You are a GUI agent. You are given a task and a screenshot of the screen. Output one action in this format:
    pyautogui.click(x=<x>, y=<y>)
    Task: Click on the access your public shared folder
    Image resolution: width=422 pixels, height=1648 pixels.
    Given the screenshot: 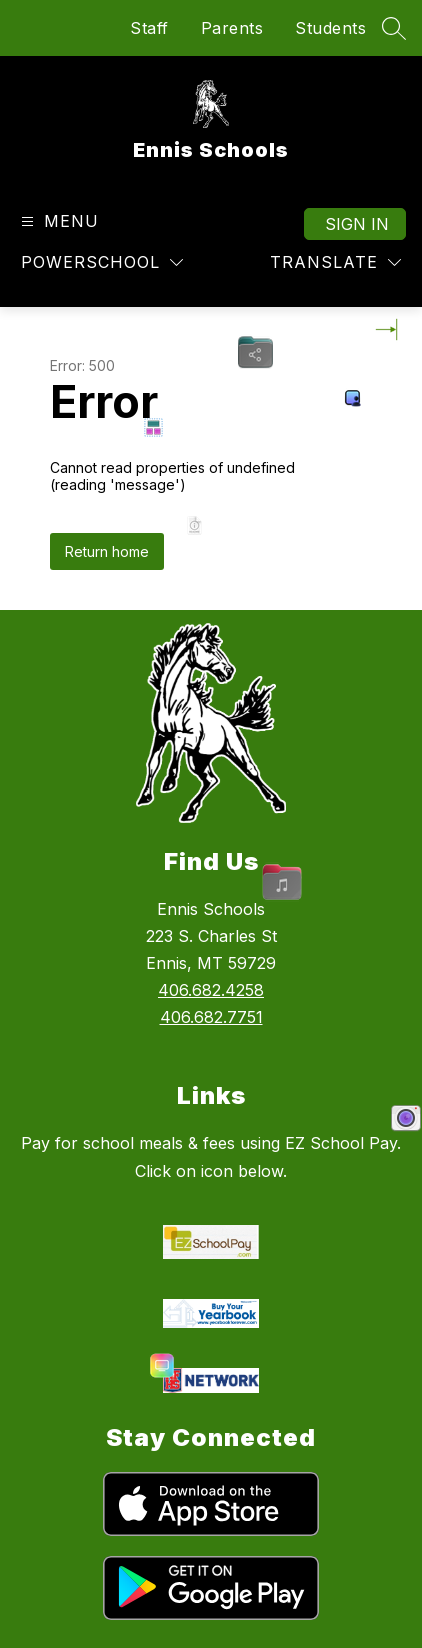 What is the action you would take?
    pyautogui.click(x=255, y=351)
    